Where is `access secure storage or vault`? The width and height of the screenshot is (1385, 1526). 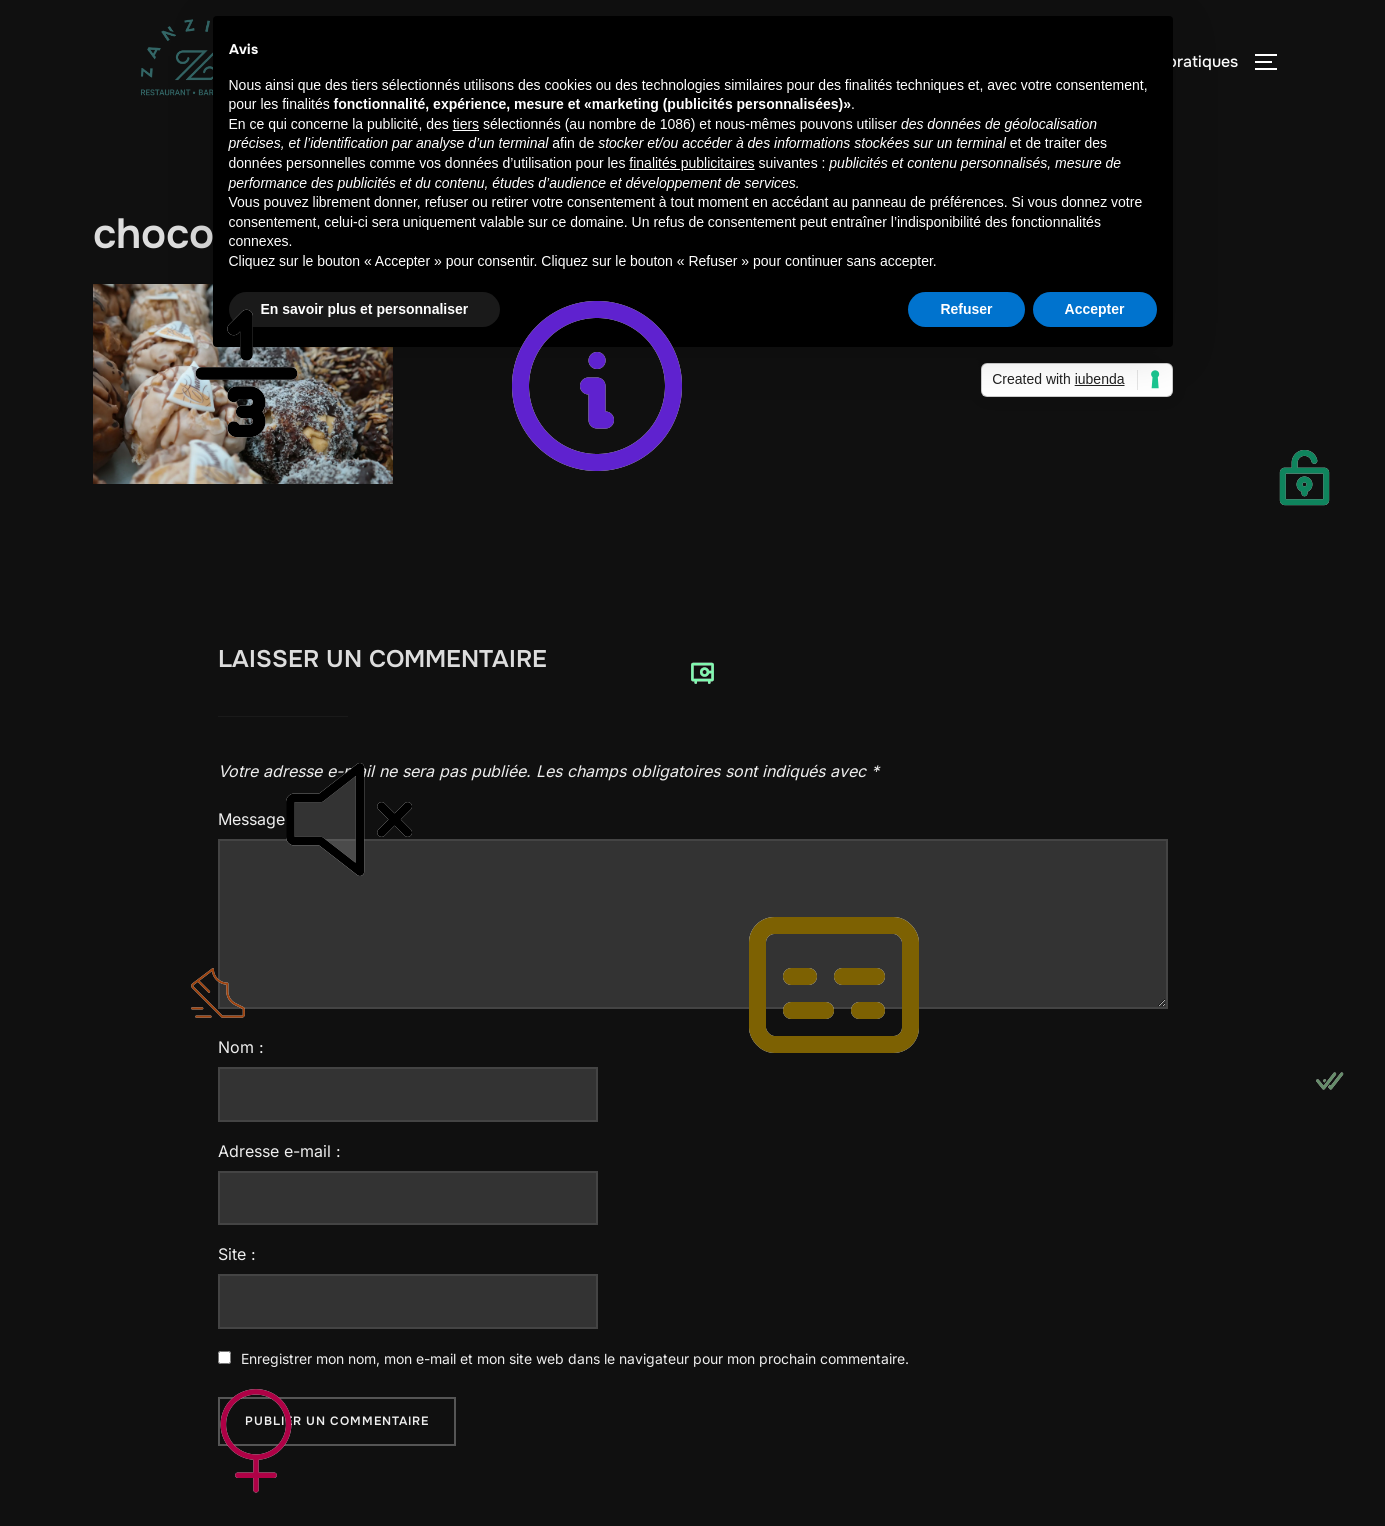
access secure storage or vault is located at coordinates (702, 672).